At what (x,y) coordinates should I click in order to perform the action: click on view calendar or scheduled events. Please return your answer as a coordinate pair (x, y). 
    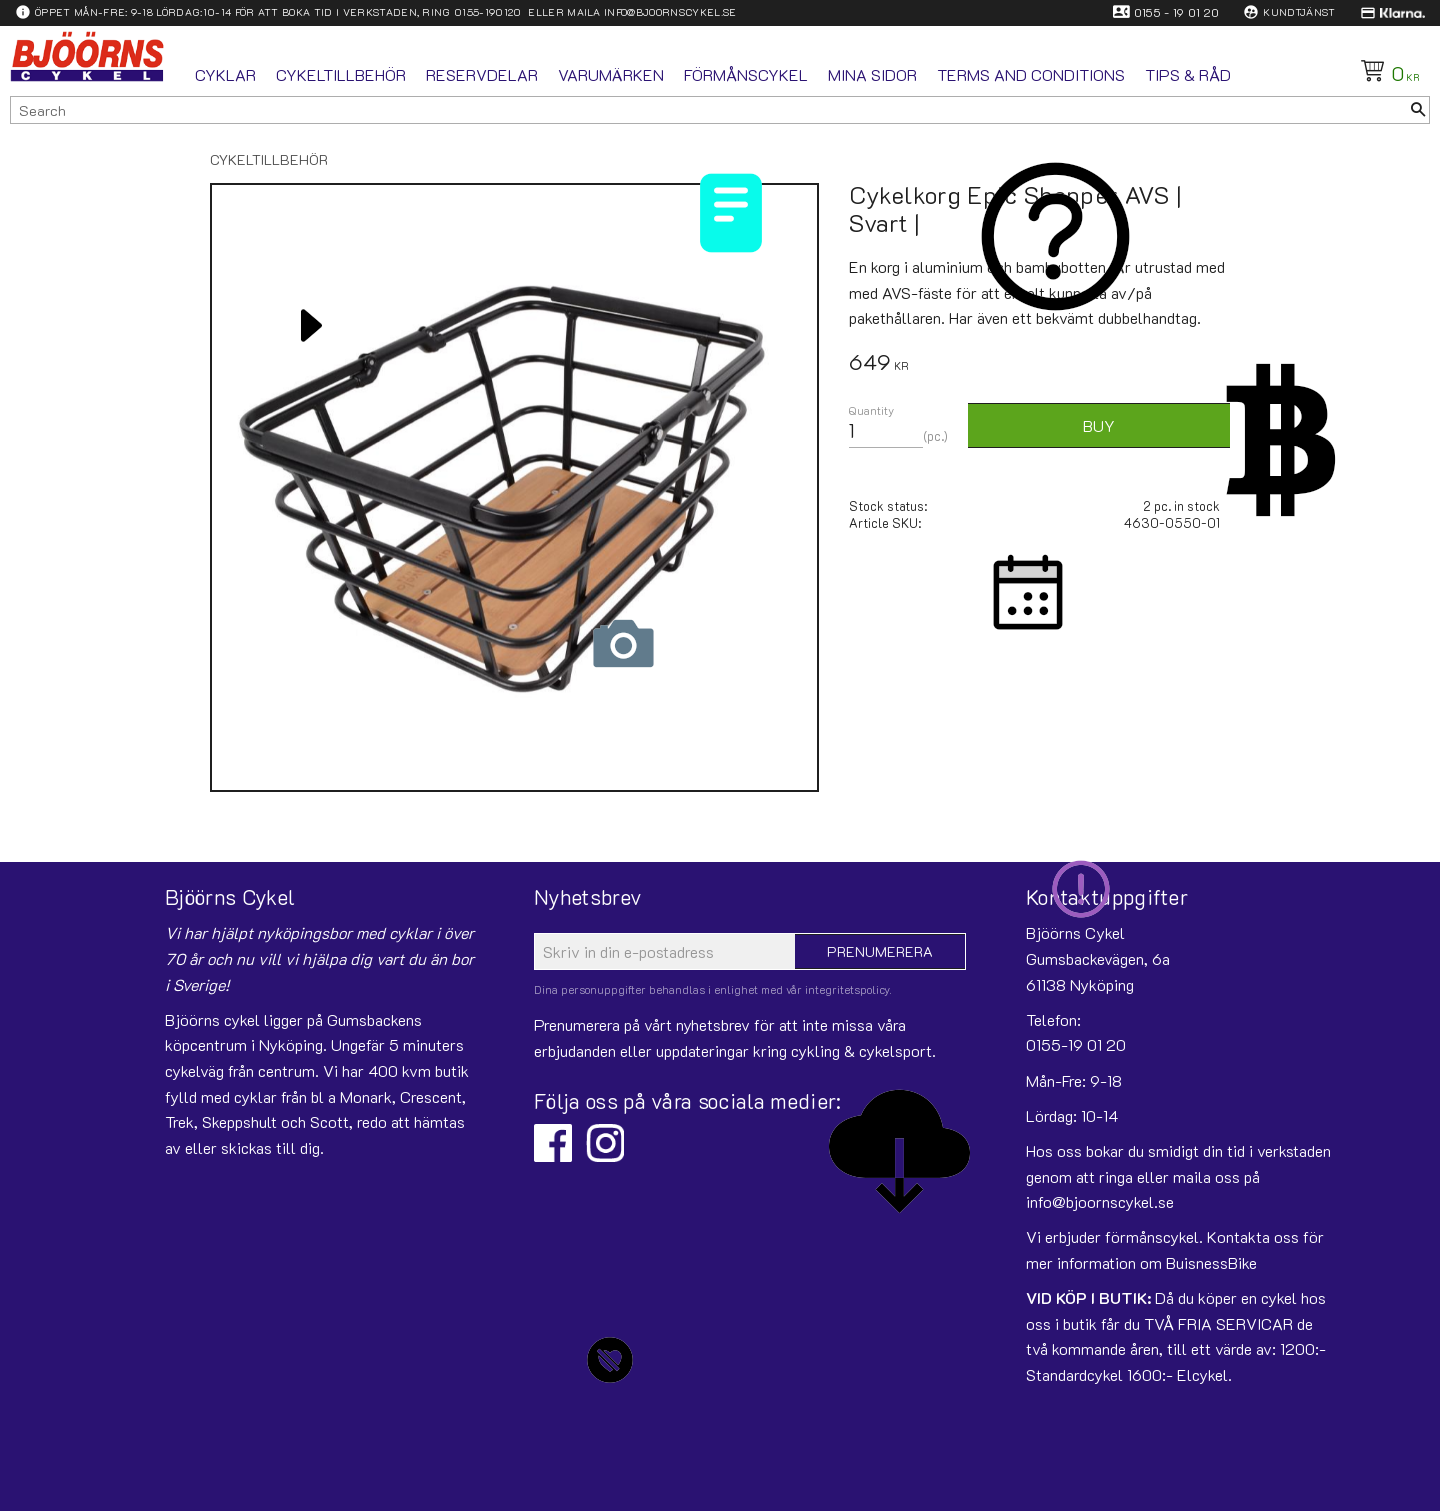
    Looking at the image, I should click on (1028, 595).